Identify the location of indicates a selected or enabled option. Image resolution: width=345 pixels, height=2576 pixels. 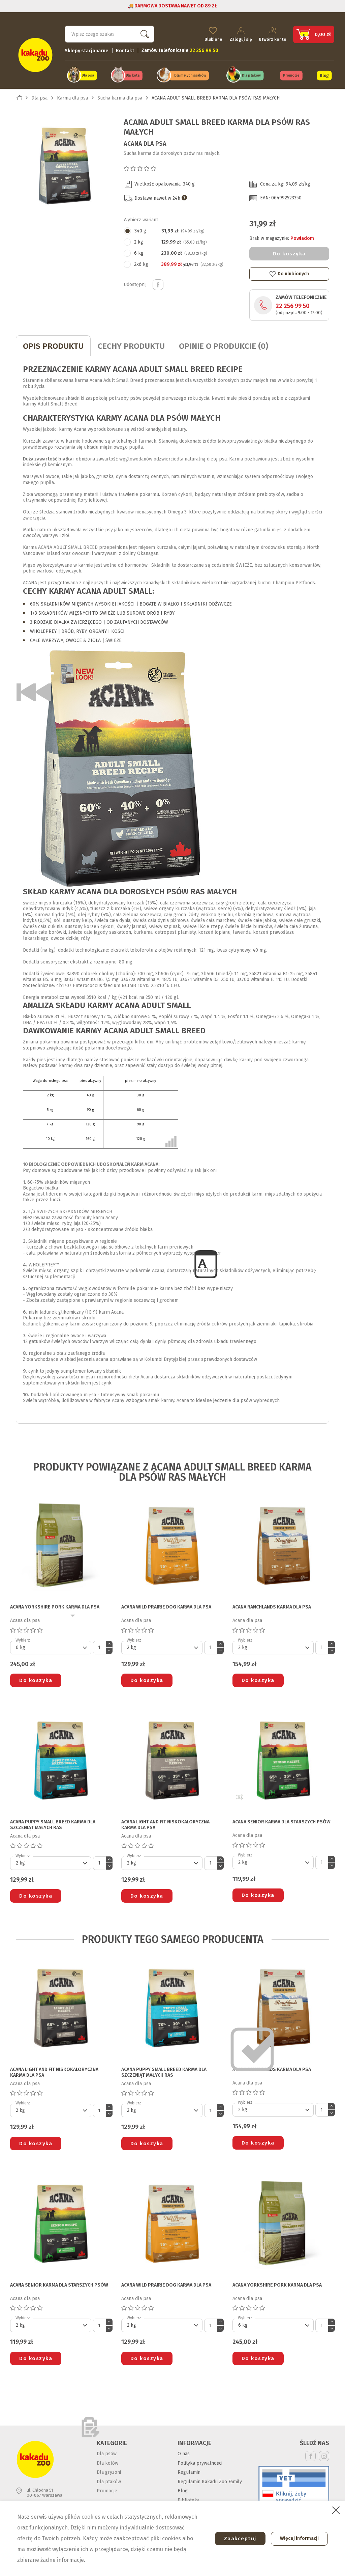
(252, 2049).